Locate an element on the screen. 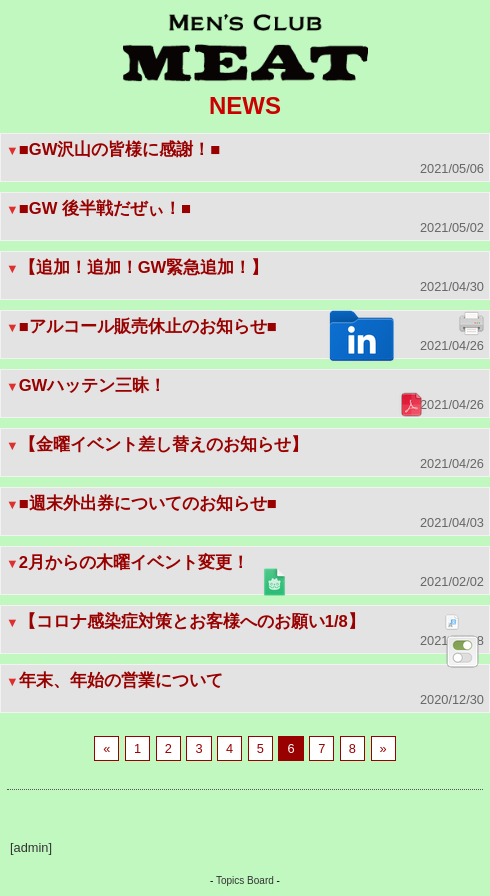  print the current document is located at coordinates (471, 323).